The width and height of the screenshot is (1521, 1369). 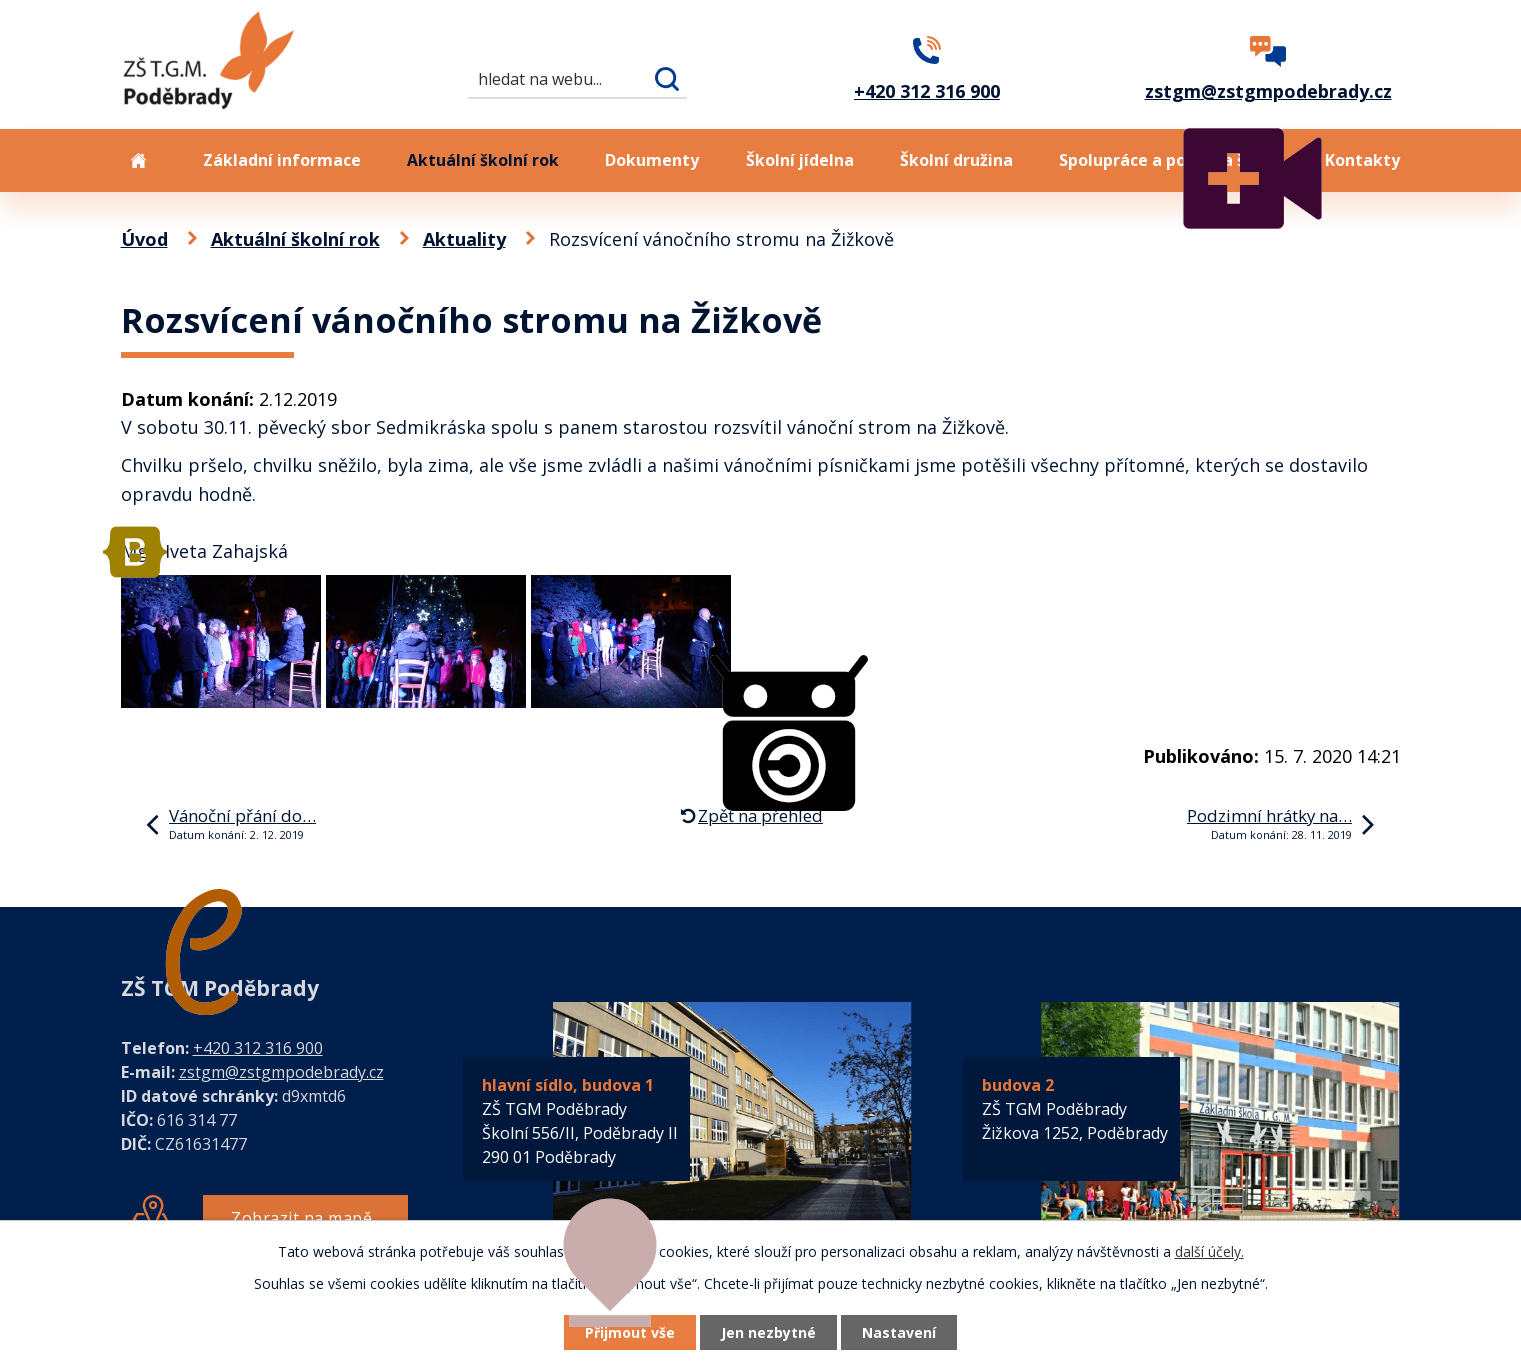 What do you see at coordinates (1252, 178) in the screenshot?
I see `add a new video recording` at bounding box center [1252, 178].